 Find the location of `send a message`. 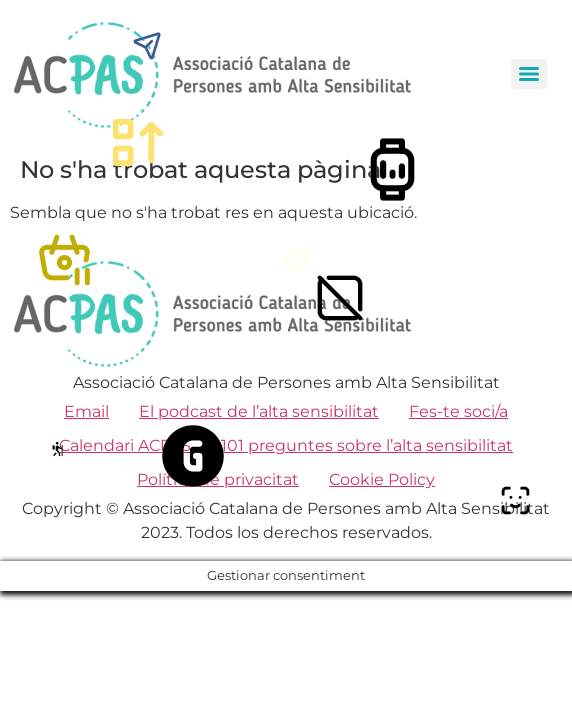

send a message is located at coordinates (148, 45).